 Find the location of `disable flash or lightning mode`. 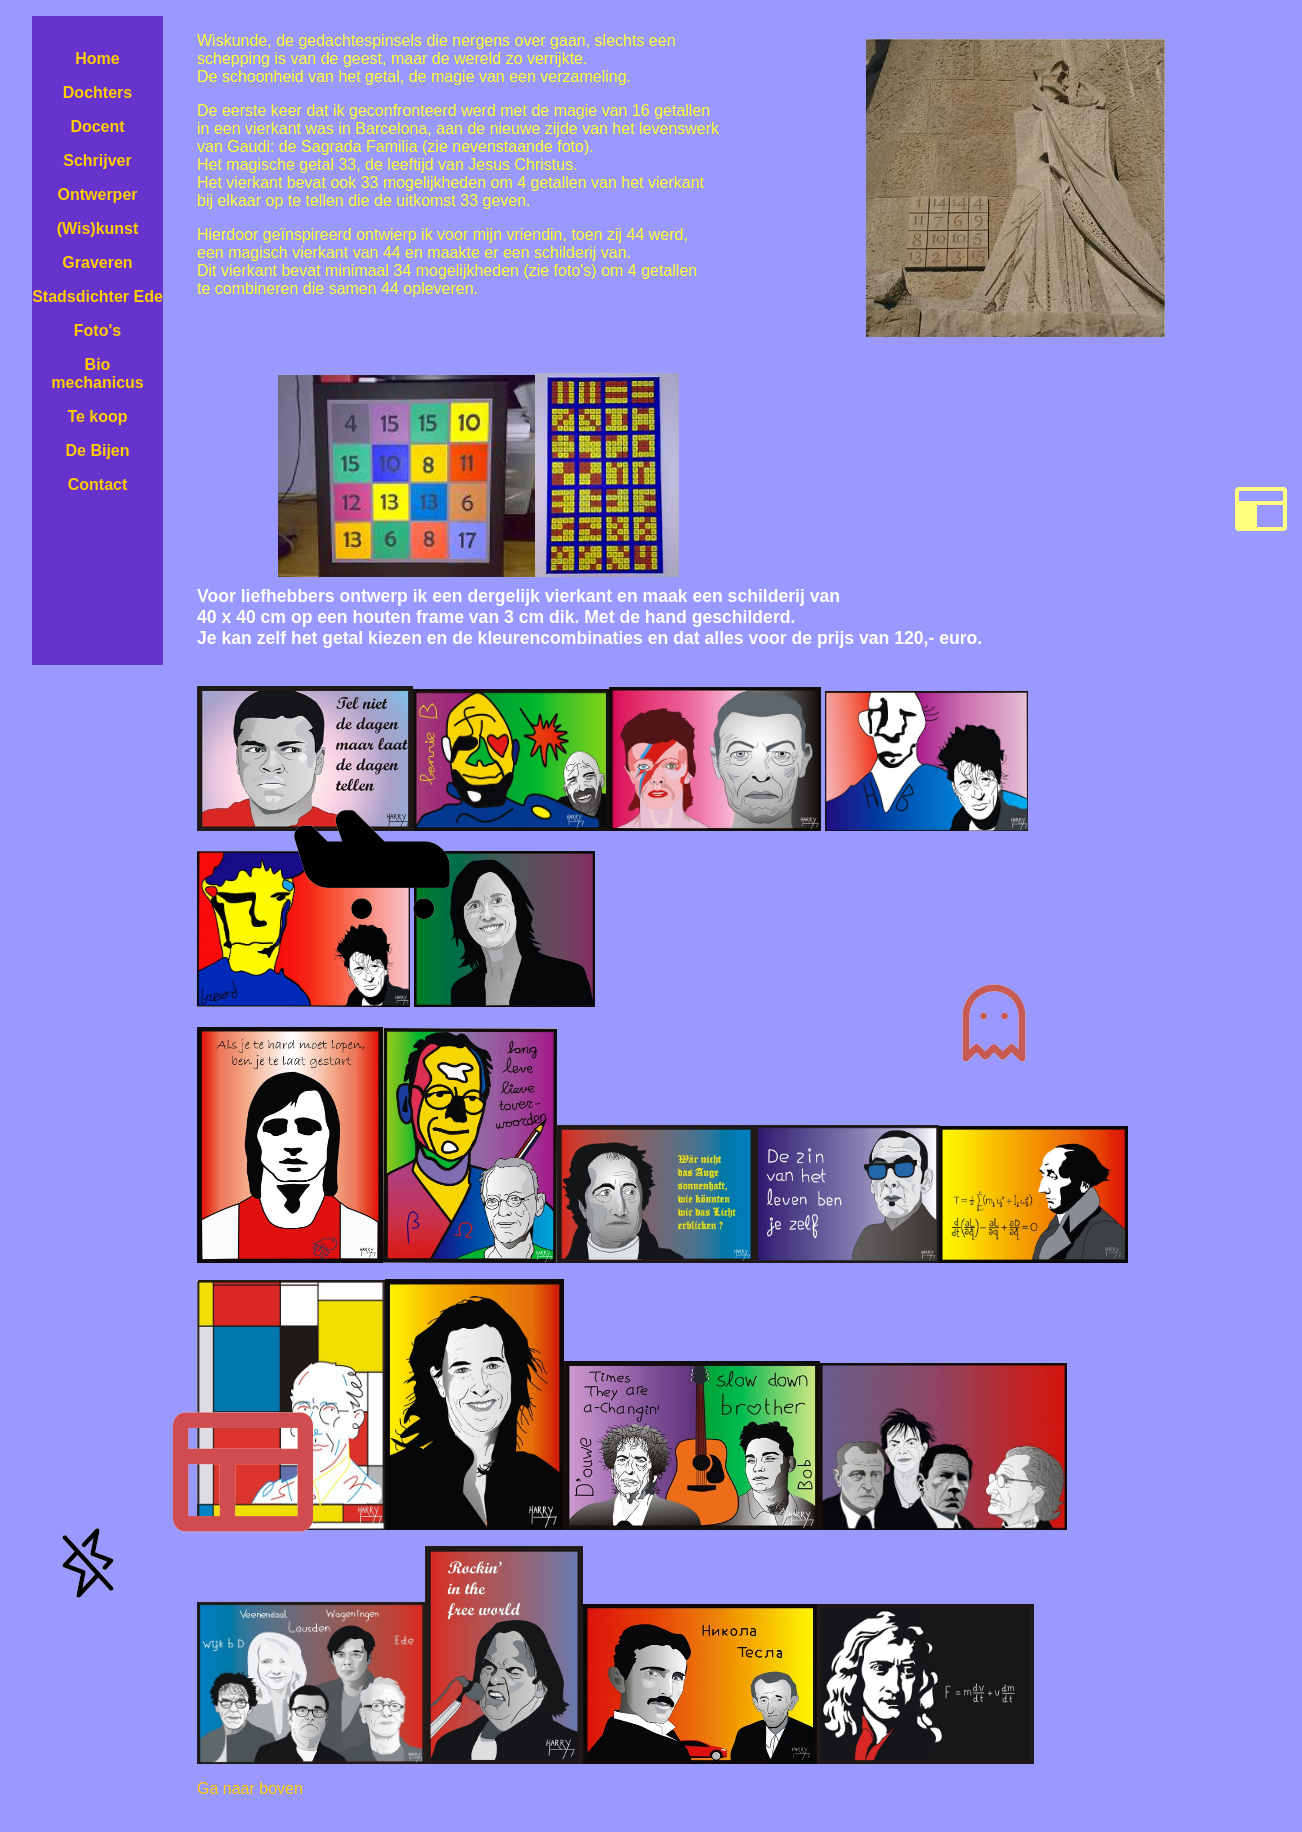

disable flash or lightning mode is located at coordinates (88, 1563).